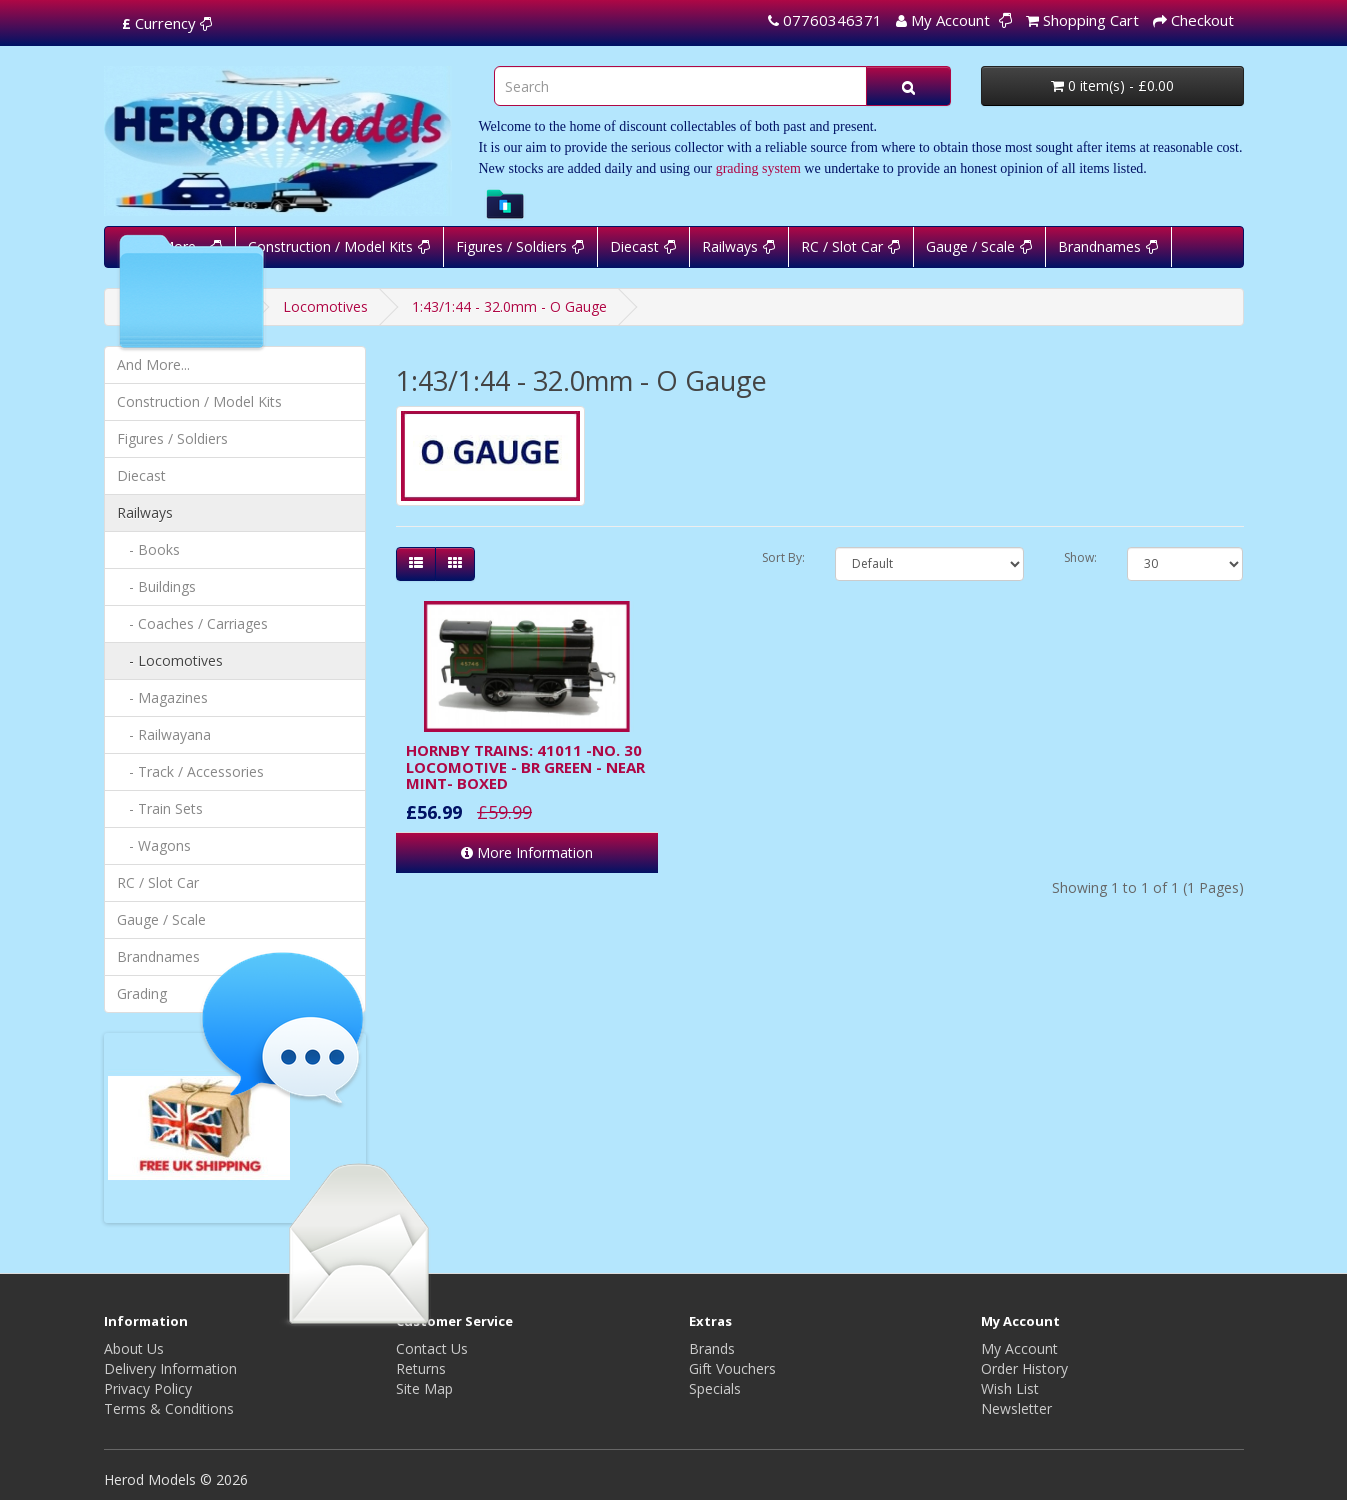  I want to click on open folder to view contents, so click(191, 291).